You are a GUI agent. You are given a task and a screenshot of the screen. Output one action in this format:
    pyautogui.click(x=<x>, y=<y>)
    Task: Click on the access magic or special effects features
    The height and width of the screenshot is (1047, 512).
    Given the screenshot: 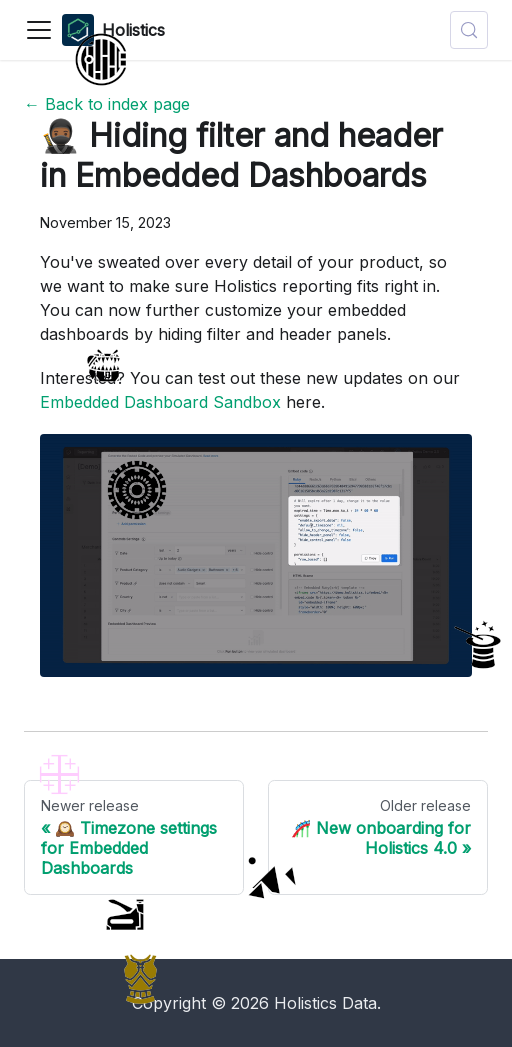 What is the action you would take?
    pyautogui.click(x=477, y=644)
    